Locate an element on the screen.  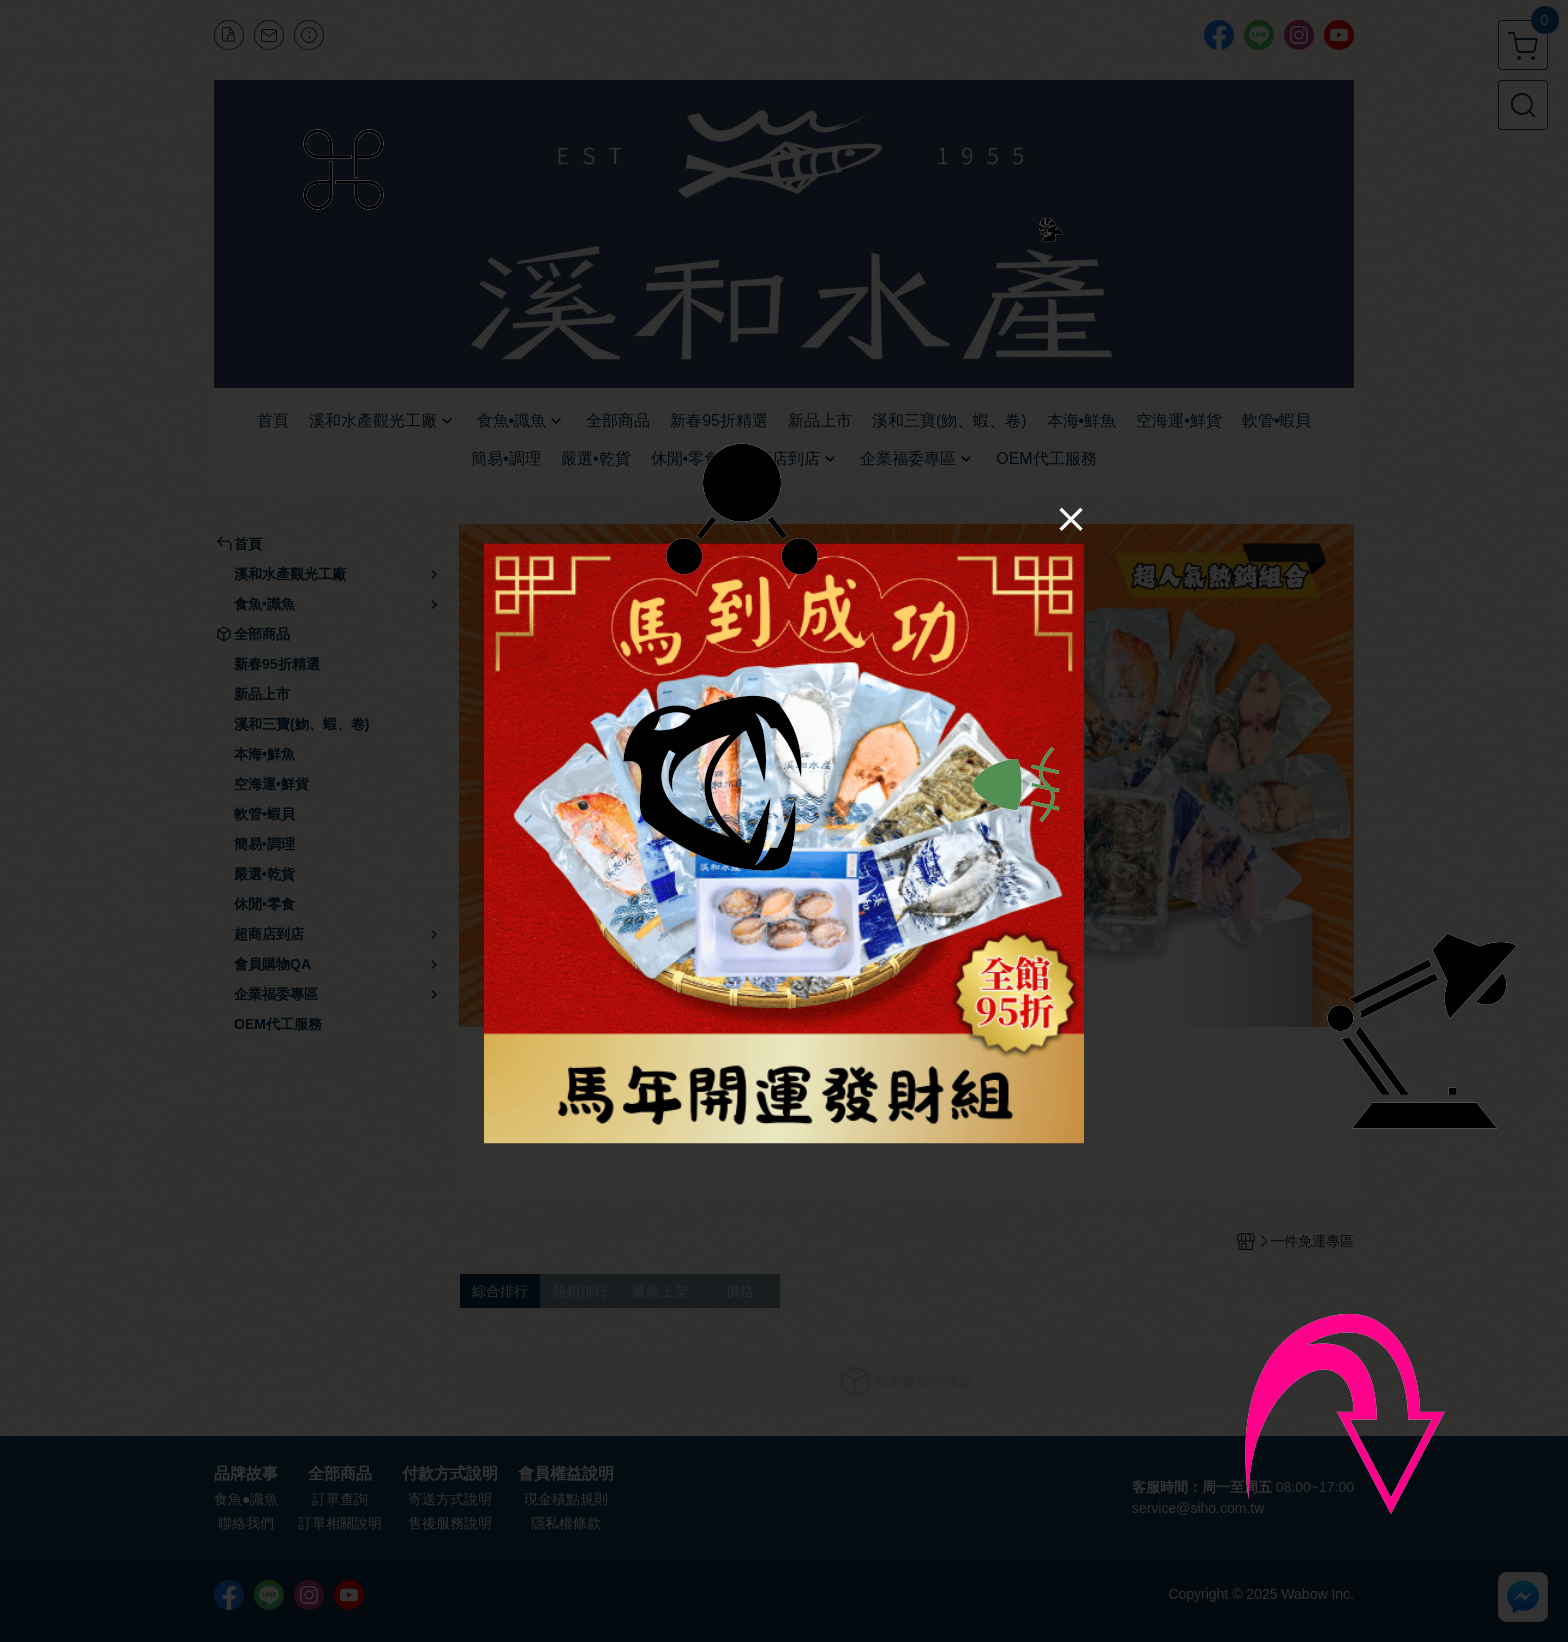
toggle fog lights on or off is located at coordinates (1016, 784).